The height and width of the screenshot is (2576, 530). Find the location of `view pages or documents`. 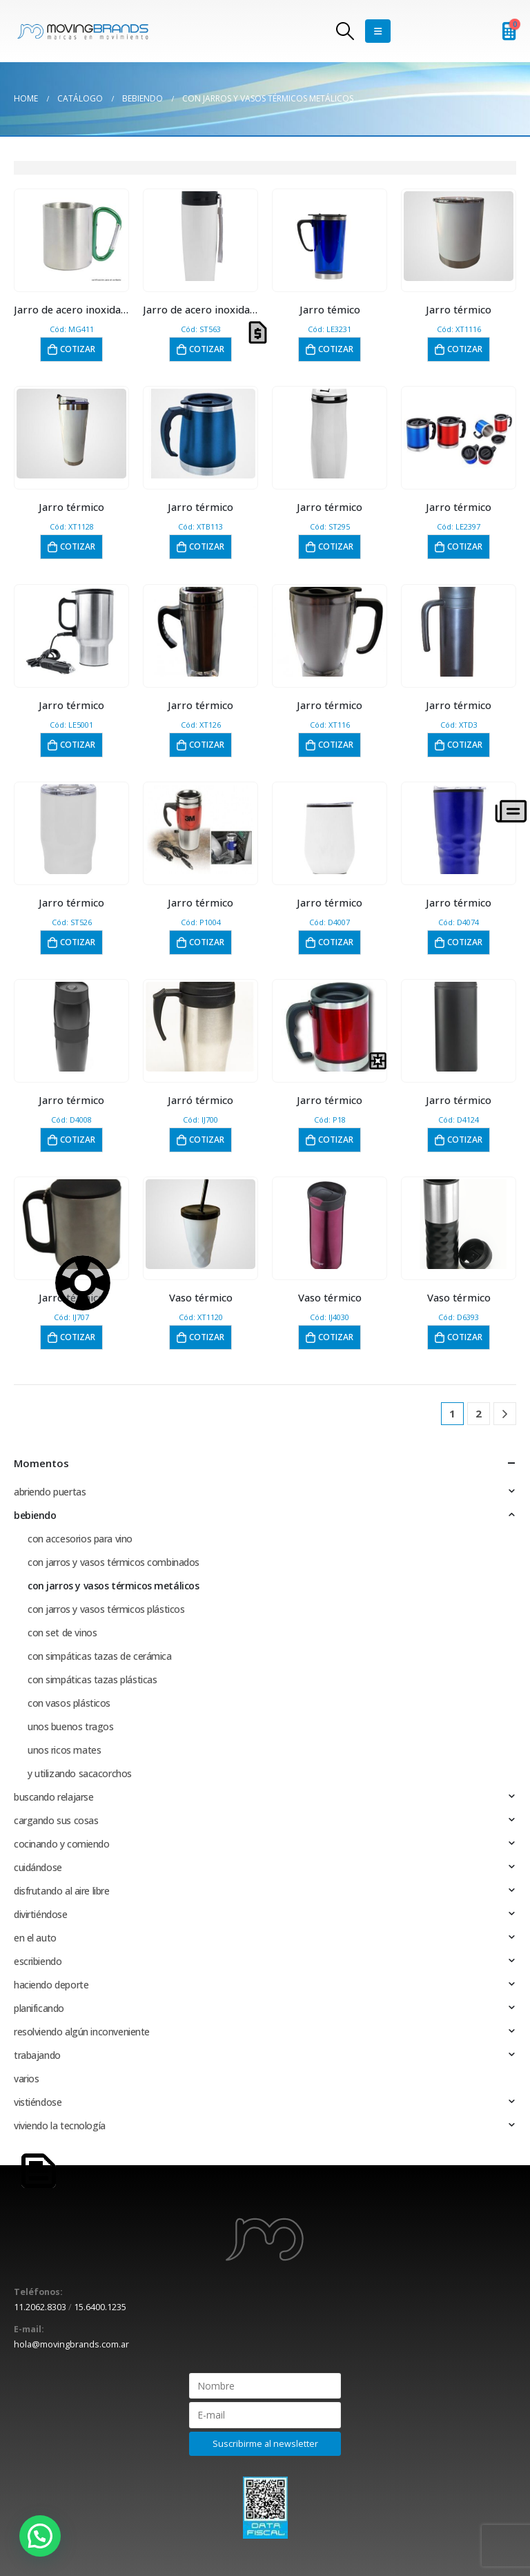

view pages or documents is located at coordinates (377, 1061).